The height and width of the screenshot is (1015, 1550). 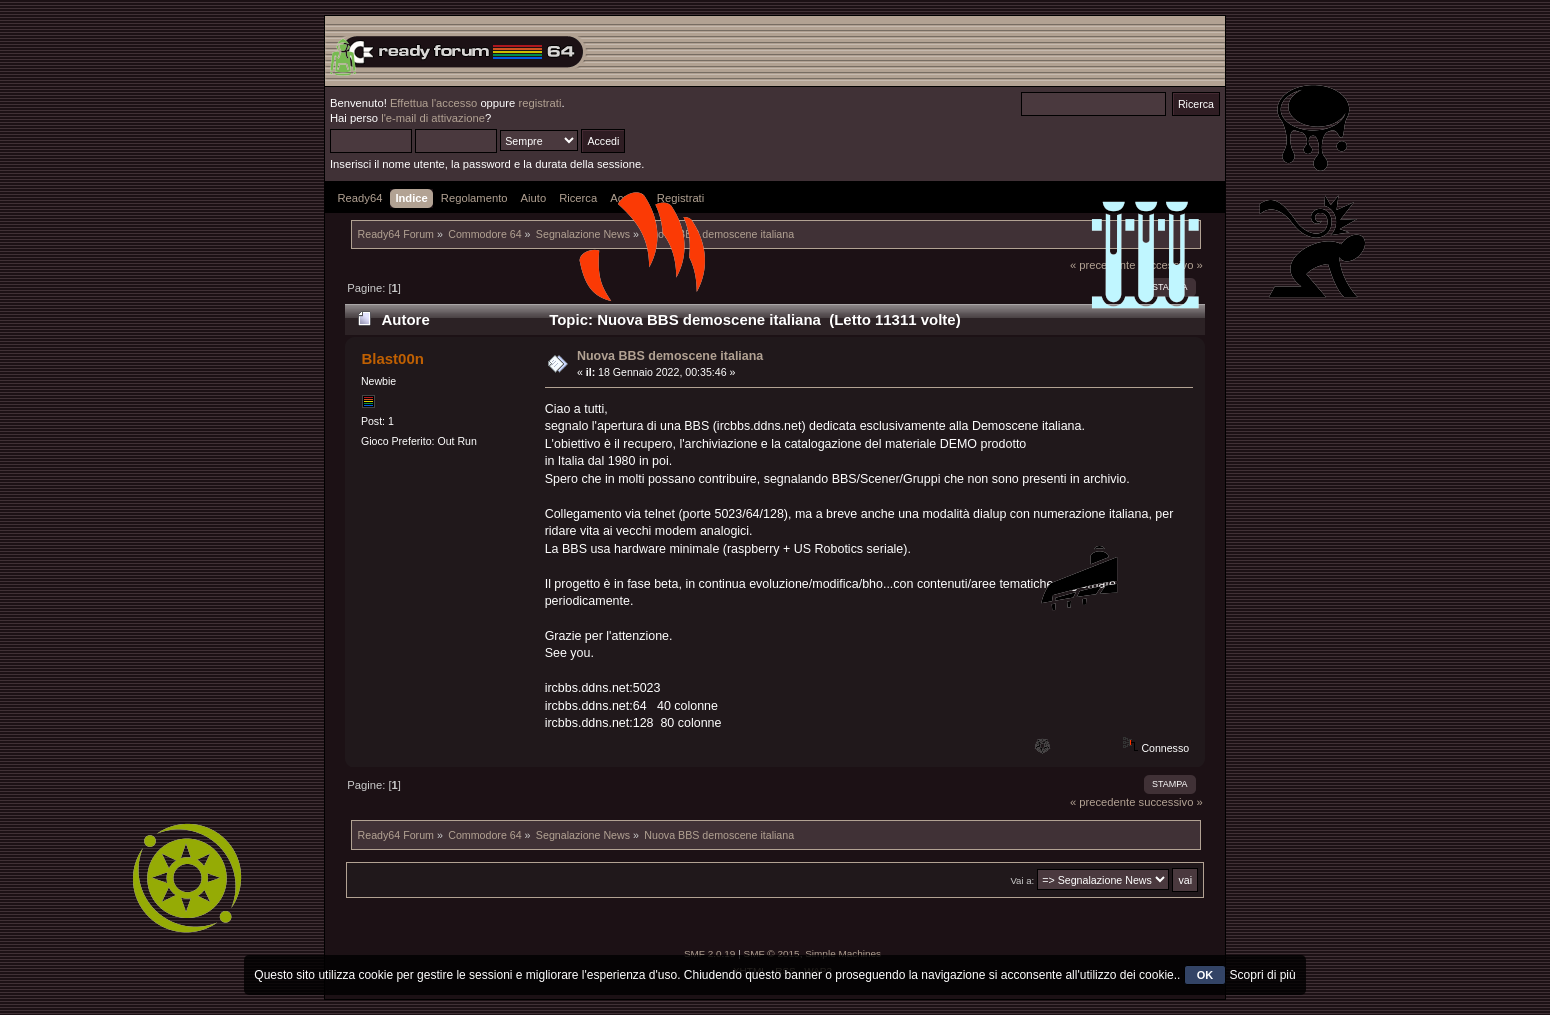 I want to click on view satellite or orbital tracking features, so click(x=186, y=878).